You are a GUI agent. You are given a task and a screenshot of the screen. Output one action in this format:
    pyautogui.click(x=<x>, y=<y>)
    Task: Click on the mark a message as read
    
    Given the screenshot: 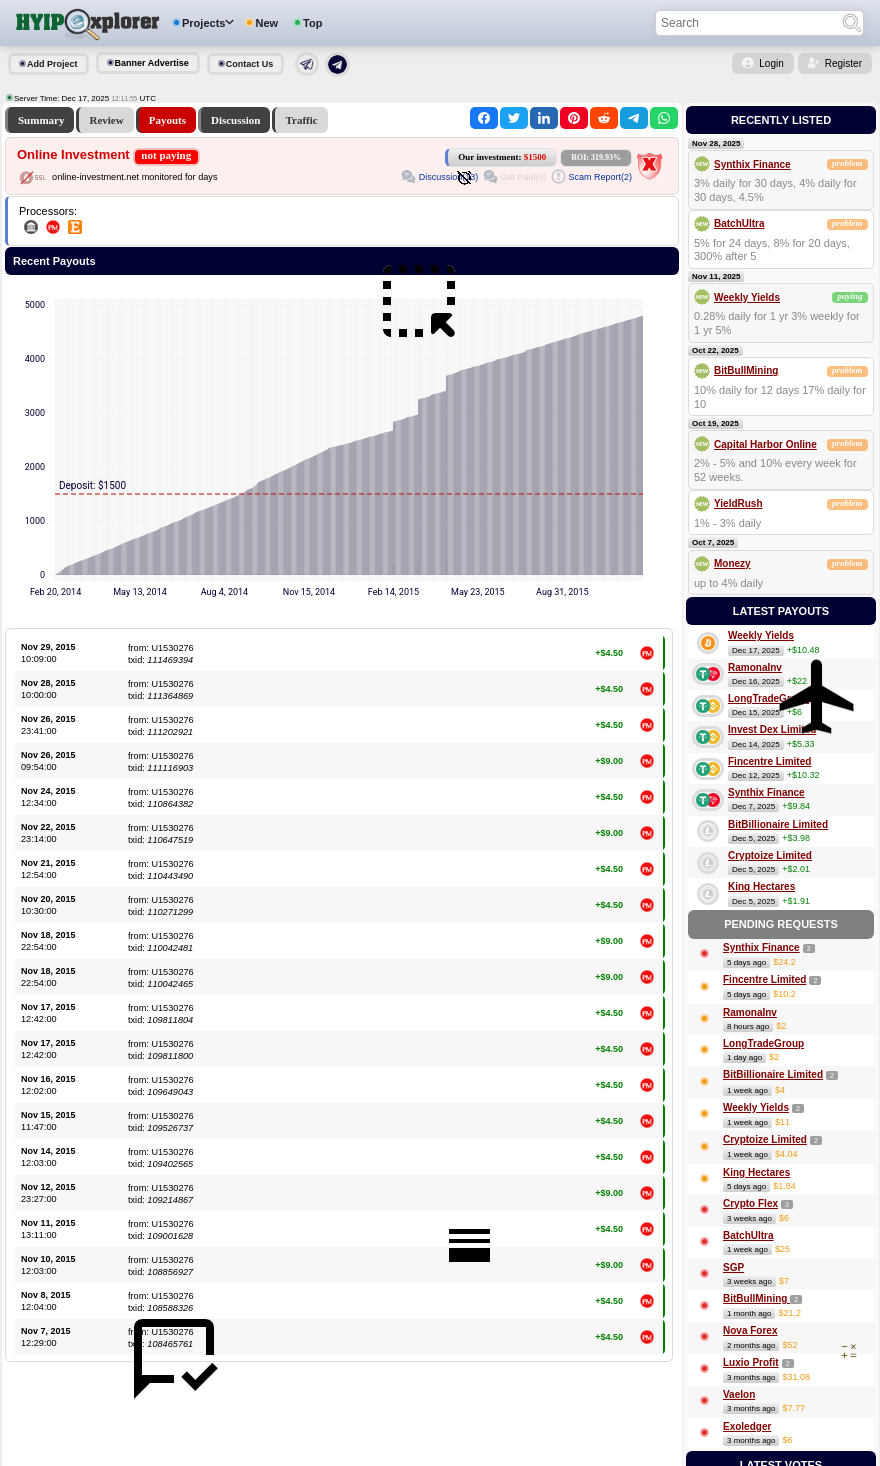 What is the action you would take?
    pyautogui.click(x=174, y=1359)
    